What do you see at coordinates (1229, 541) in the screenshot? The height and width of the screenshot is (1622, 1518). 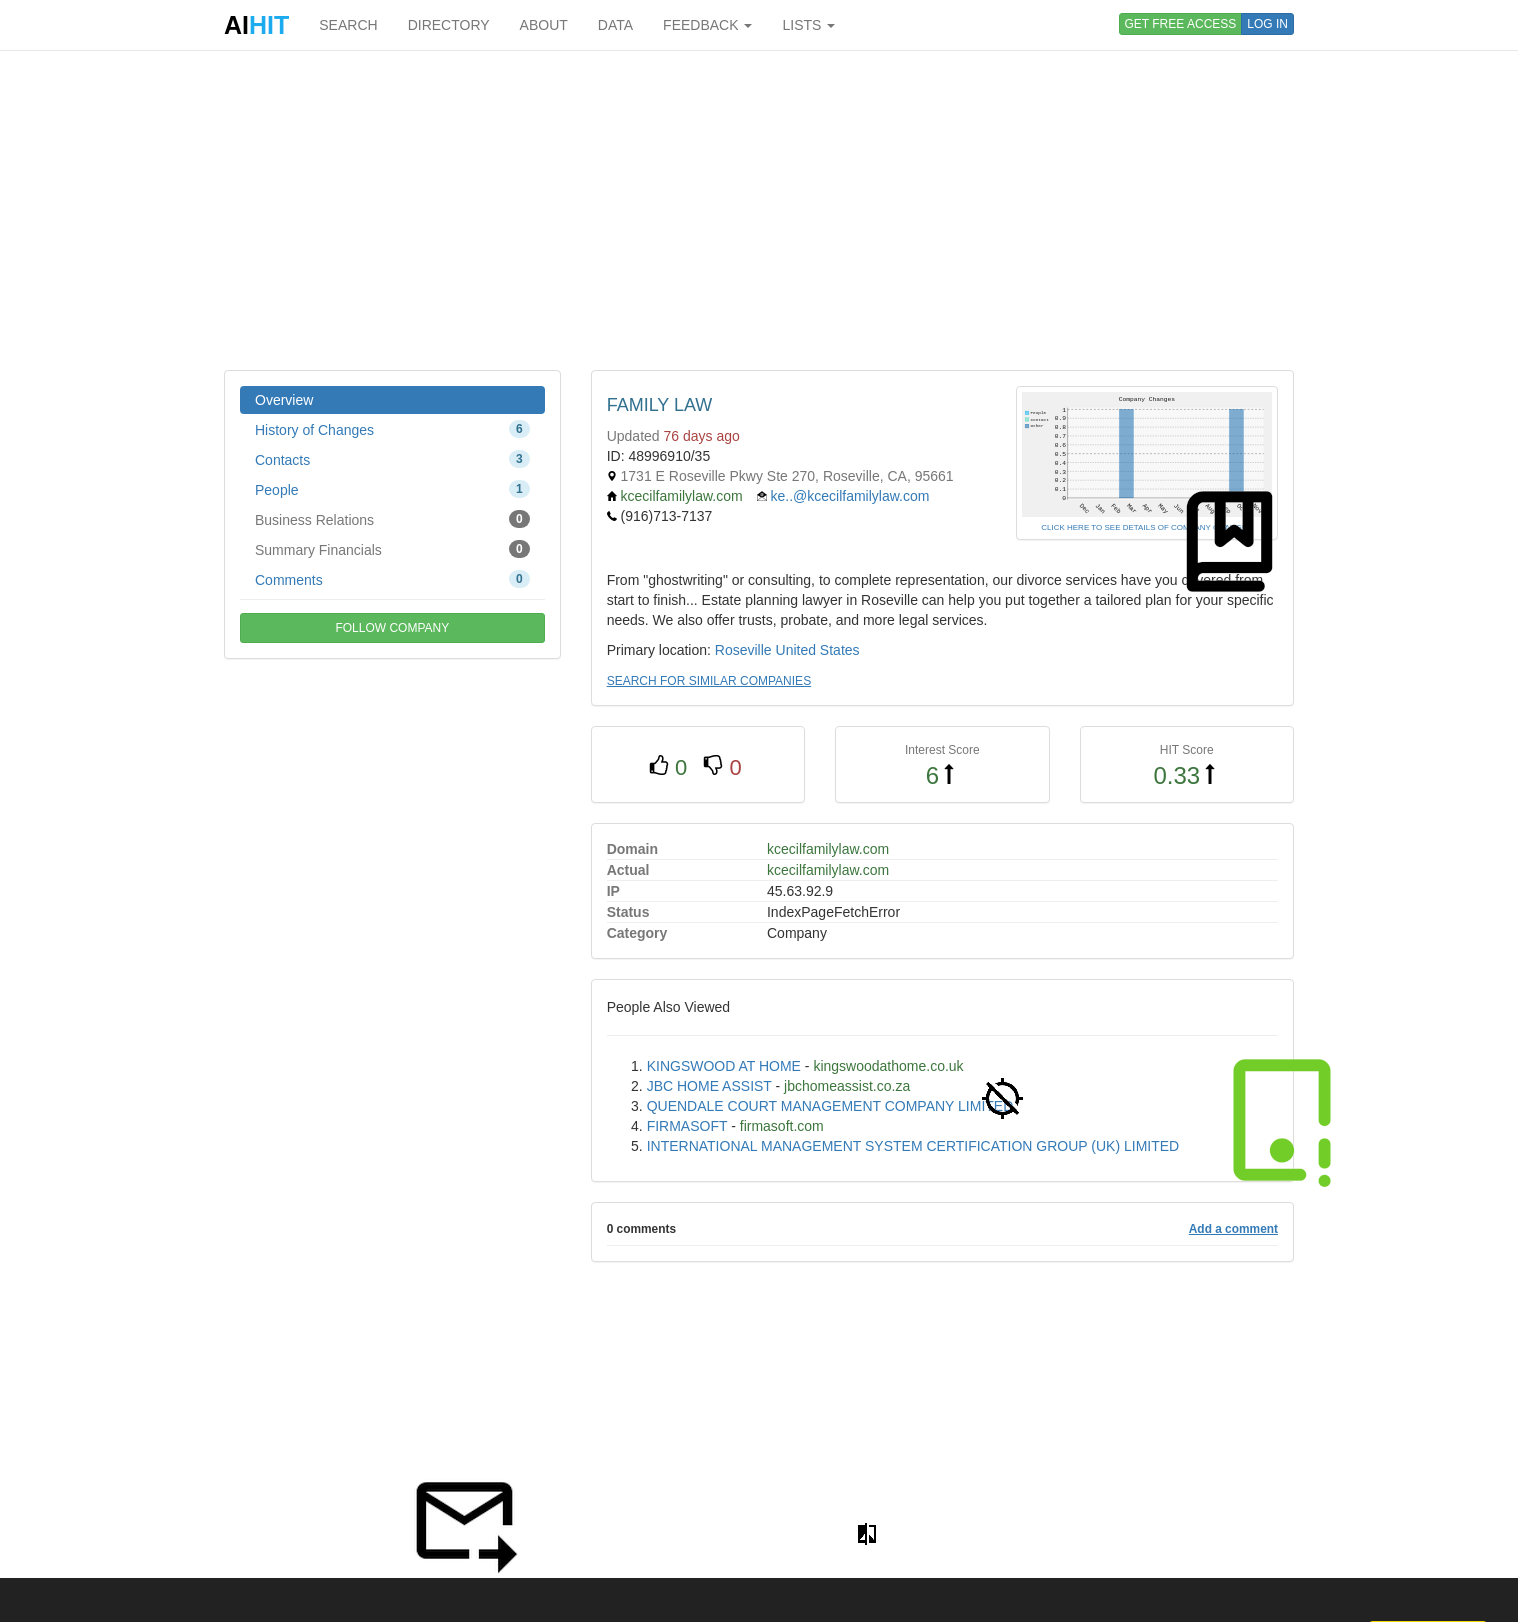 I see `access your bookmarked reading list` at bounding box center [1229, 541].